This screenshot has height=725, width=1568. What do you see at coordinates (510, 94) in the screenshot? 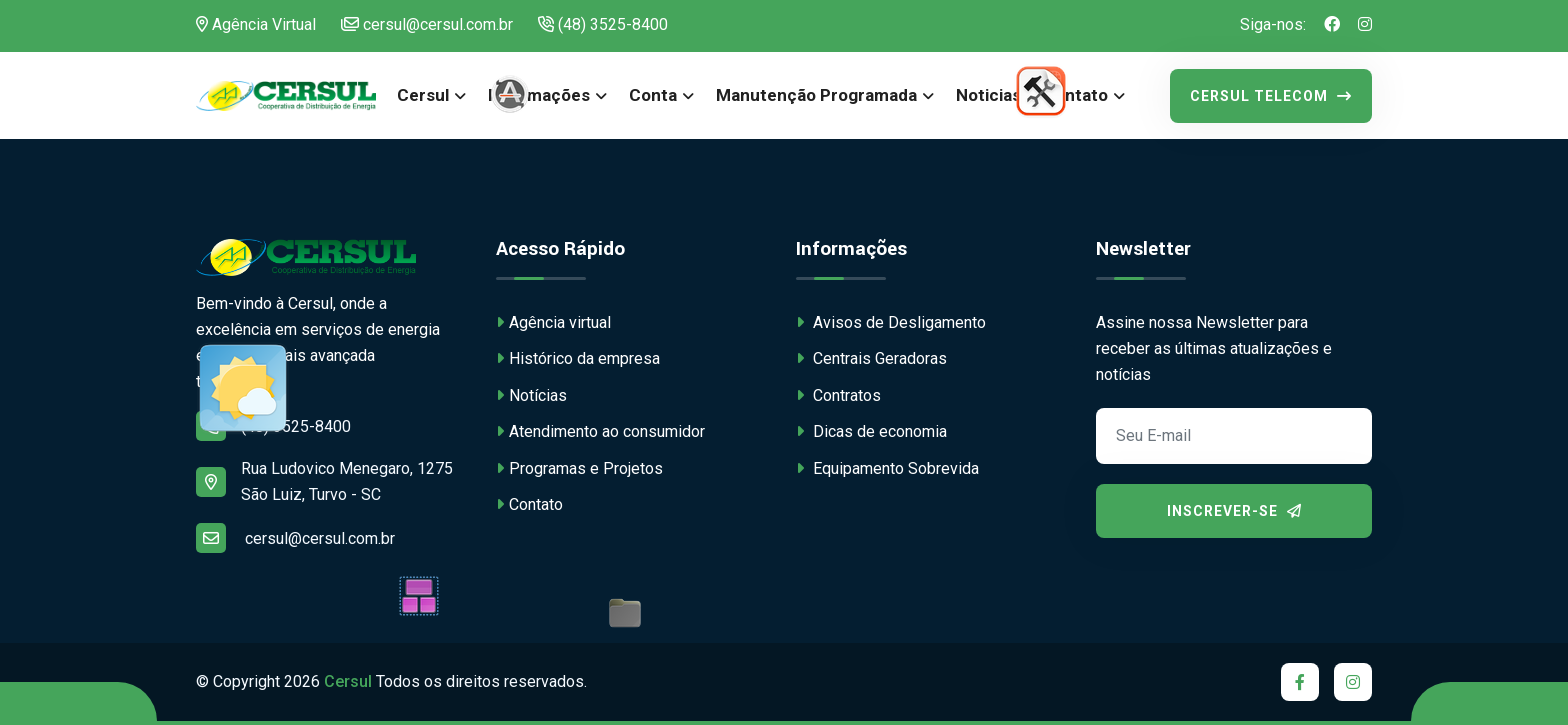
I see `open the update manager application` at bounding box center [510, 94].